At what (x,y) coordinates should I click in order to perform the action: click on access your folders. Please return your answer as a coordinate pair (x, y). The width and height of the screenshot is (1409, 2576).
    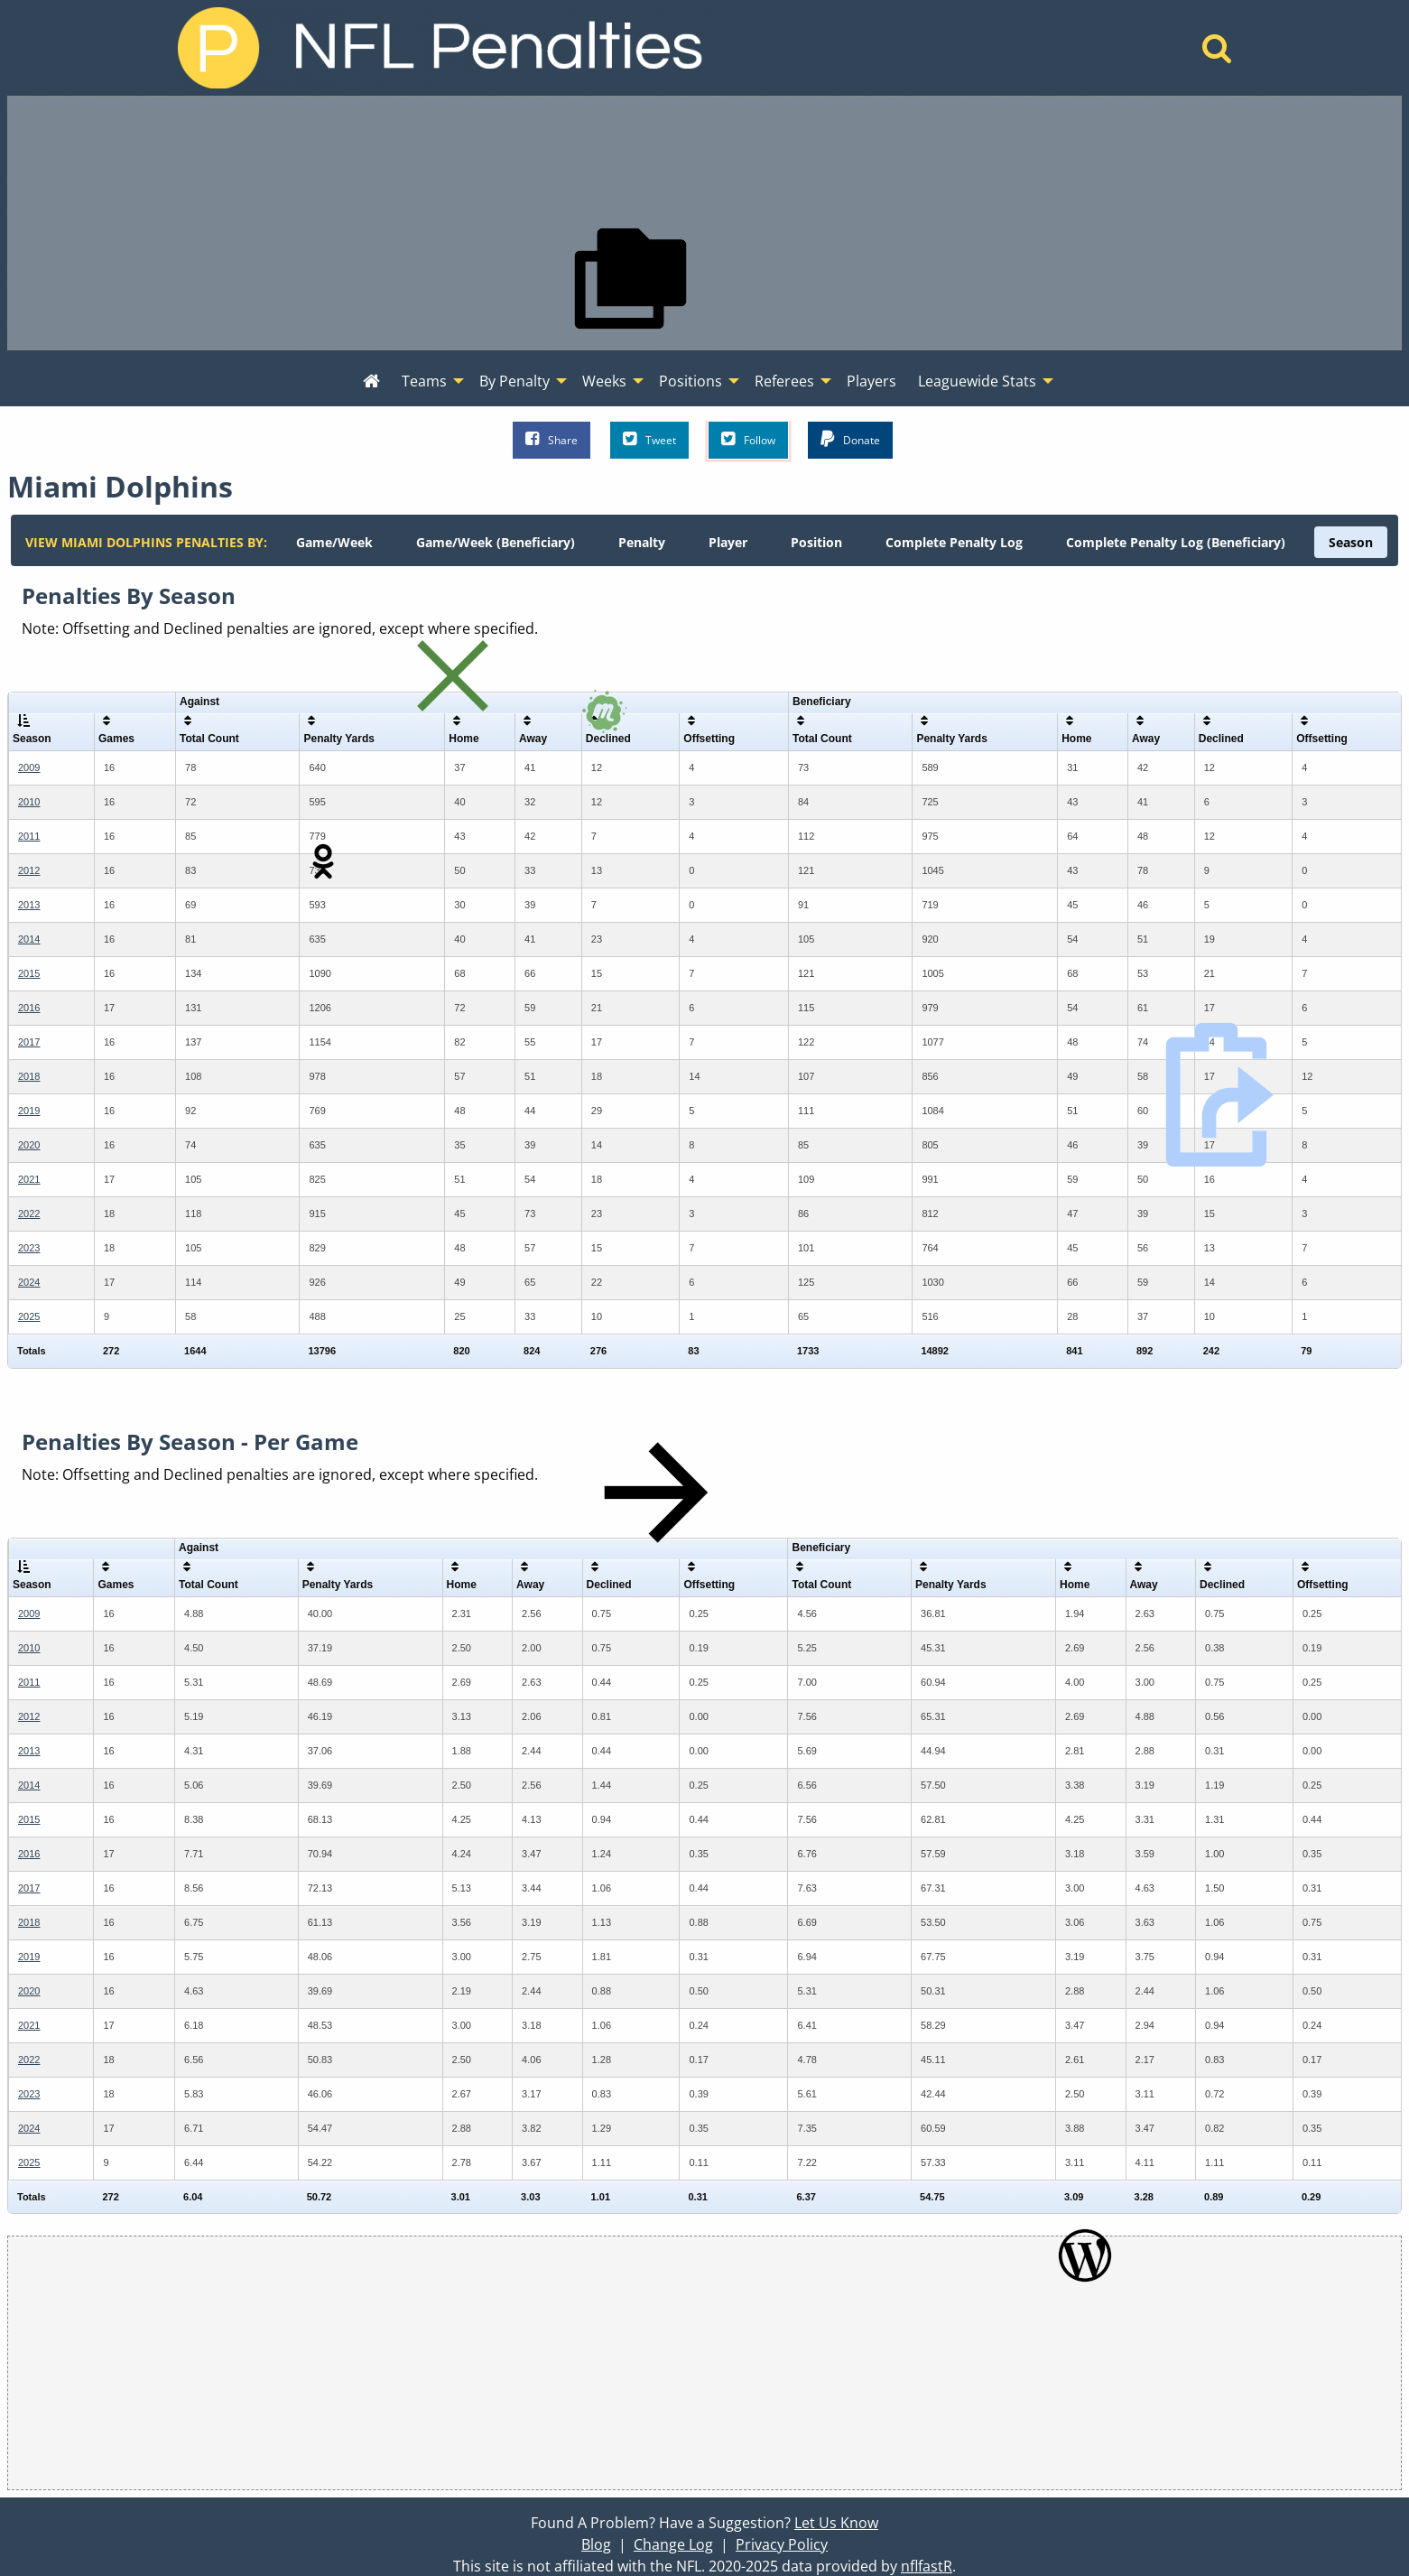
    Looking at the image, I should click on (630, 278).